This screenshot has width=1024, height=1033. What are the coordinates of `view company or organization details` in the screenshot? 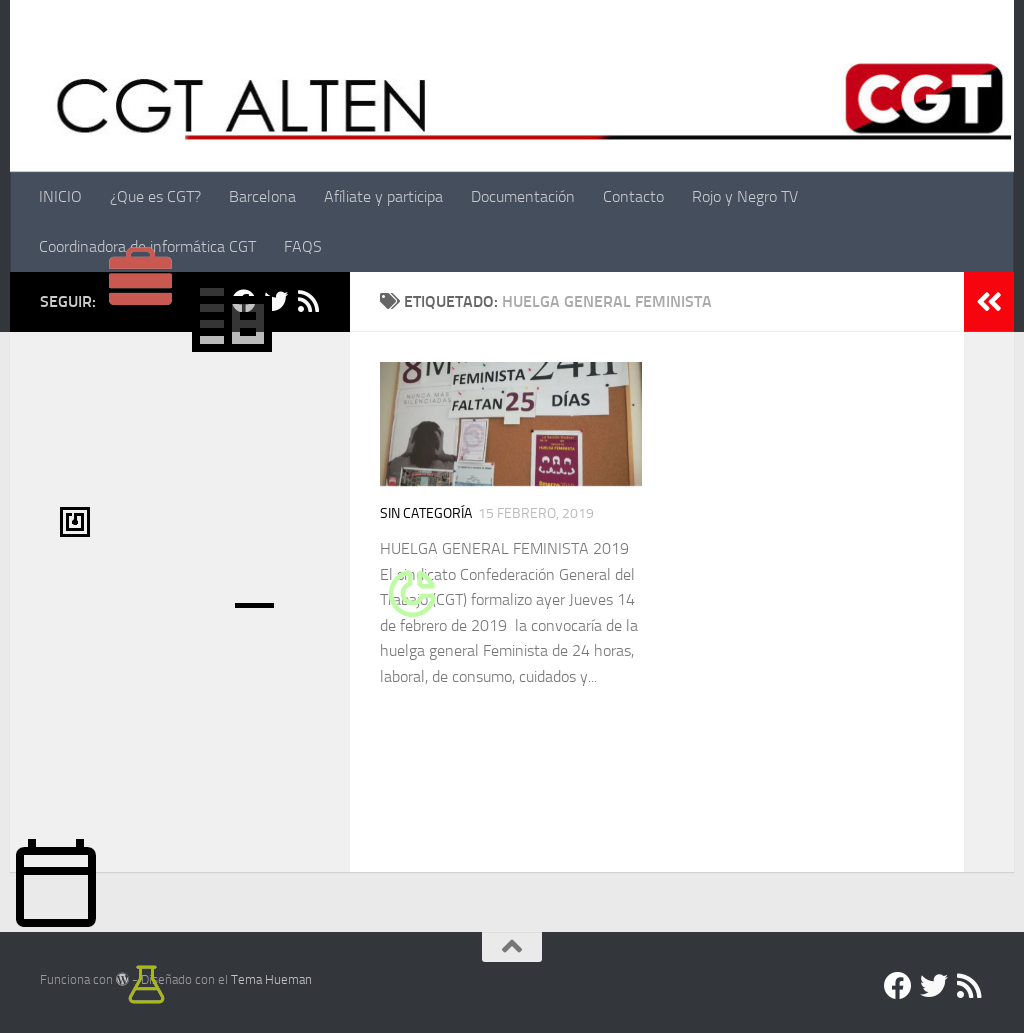 It's located at (232, 316).